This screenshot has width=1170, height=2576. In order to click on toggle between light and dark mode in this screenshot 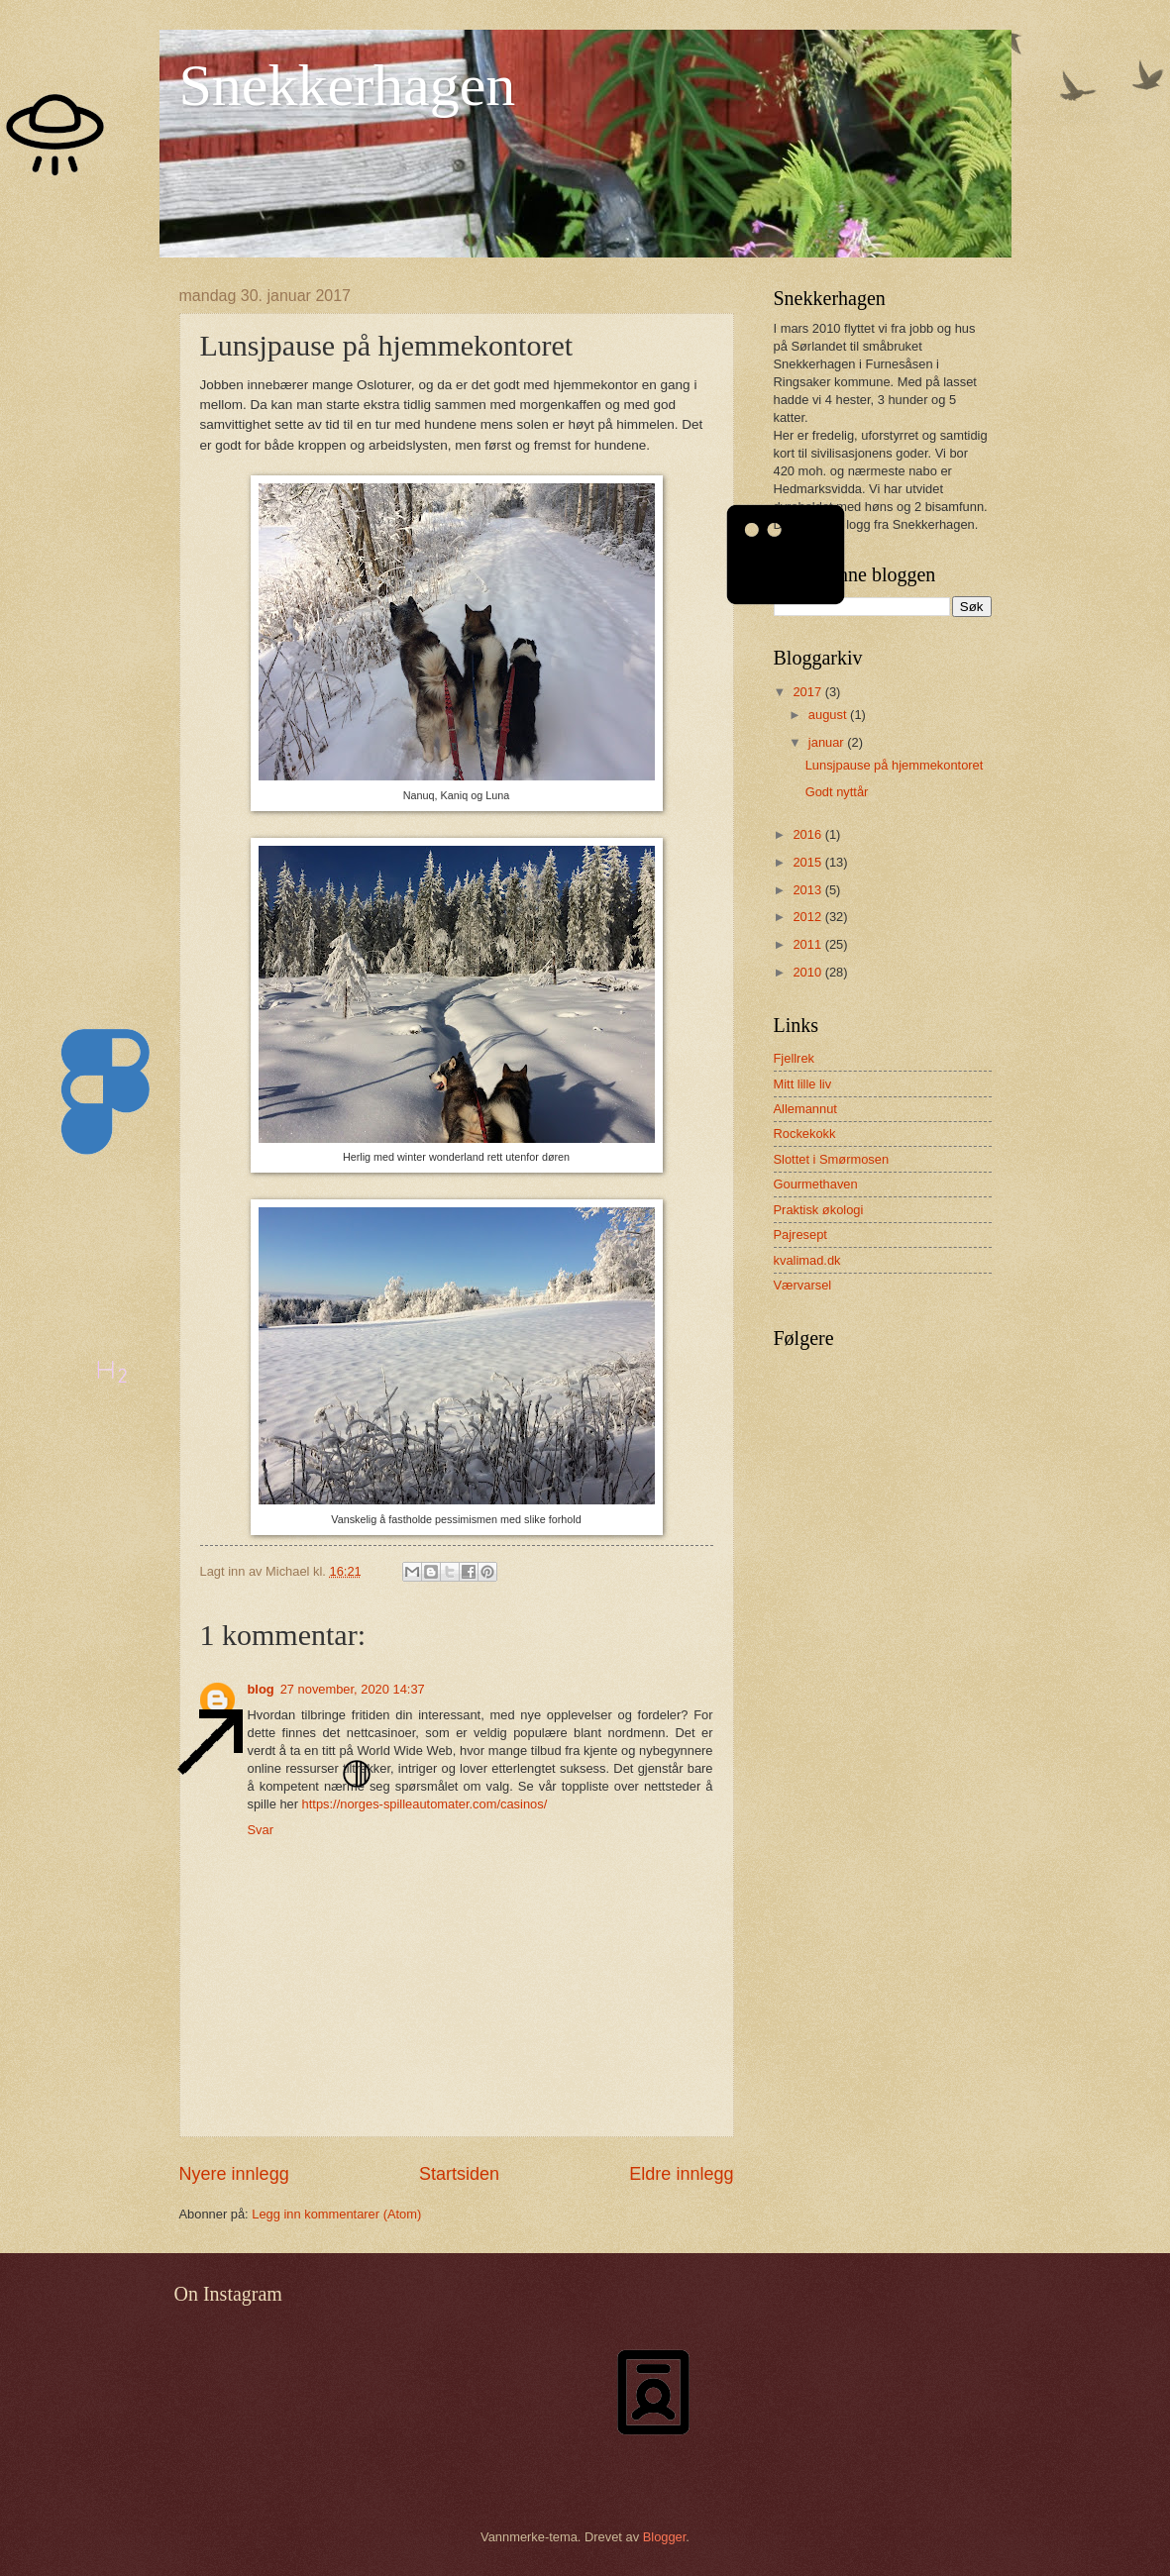, I will do `click(357, 1774)`.